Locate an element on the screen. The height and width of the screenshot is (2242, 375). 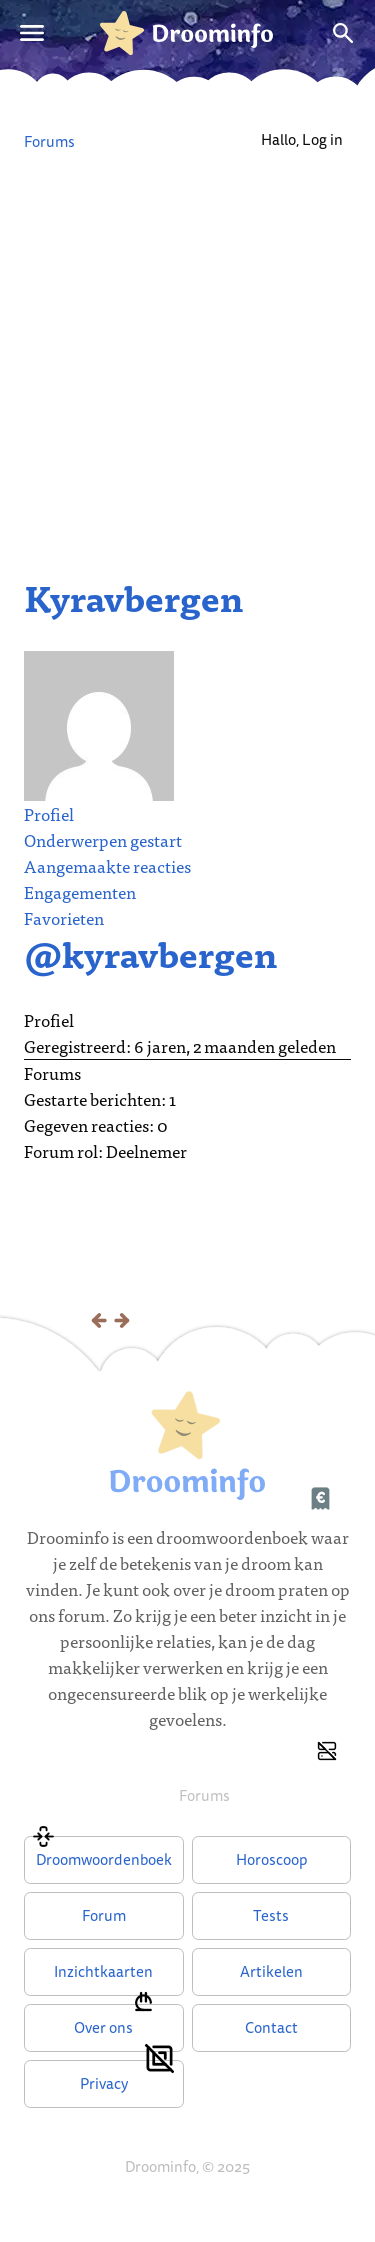
disable box model view is located at coordinates (159, 2058).